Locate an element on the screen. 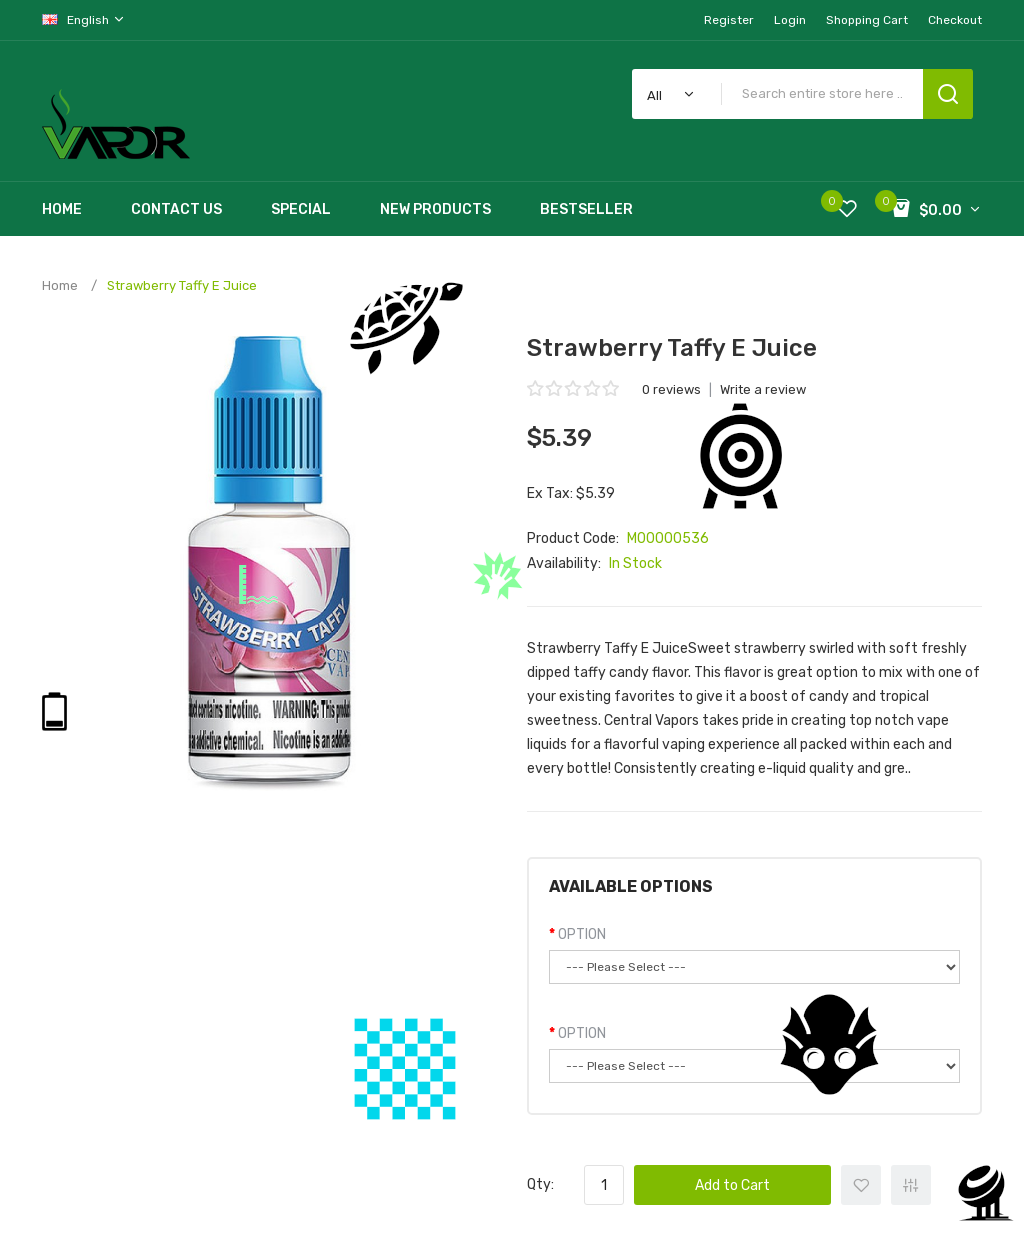  give a high-five or celebrate with another player is located at coordinates (497, 576).